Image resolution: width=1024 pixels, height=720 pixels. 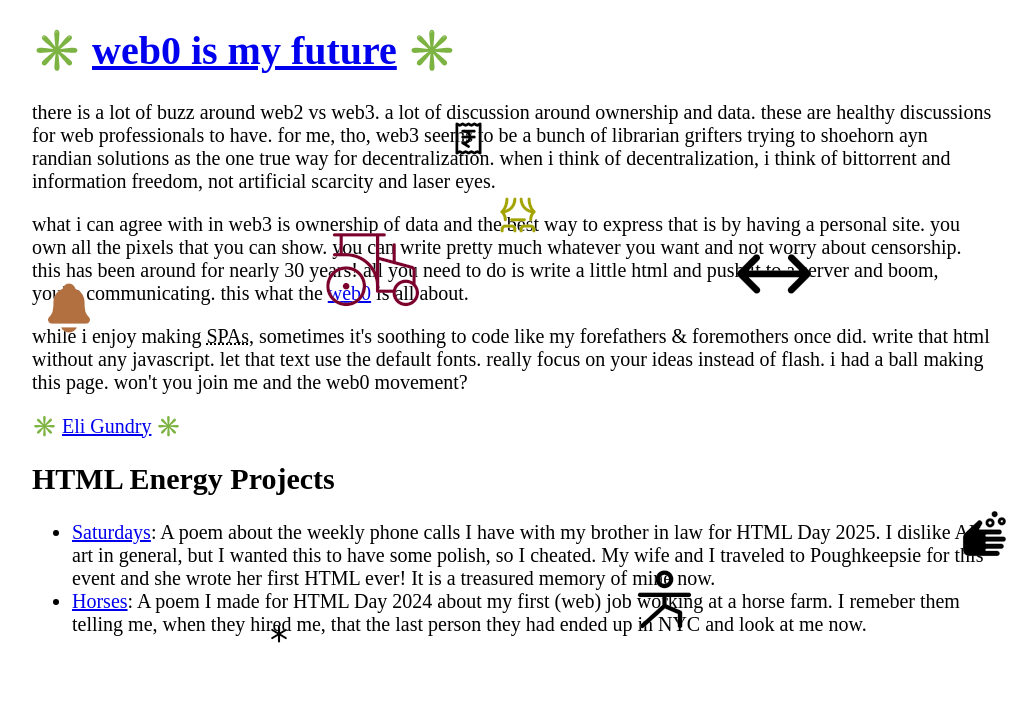 I want to click on resize or adjust width horizontally, so click(x=774, y=275).